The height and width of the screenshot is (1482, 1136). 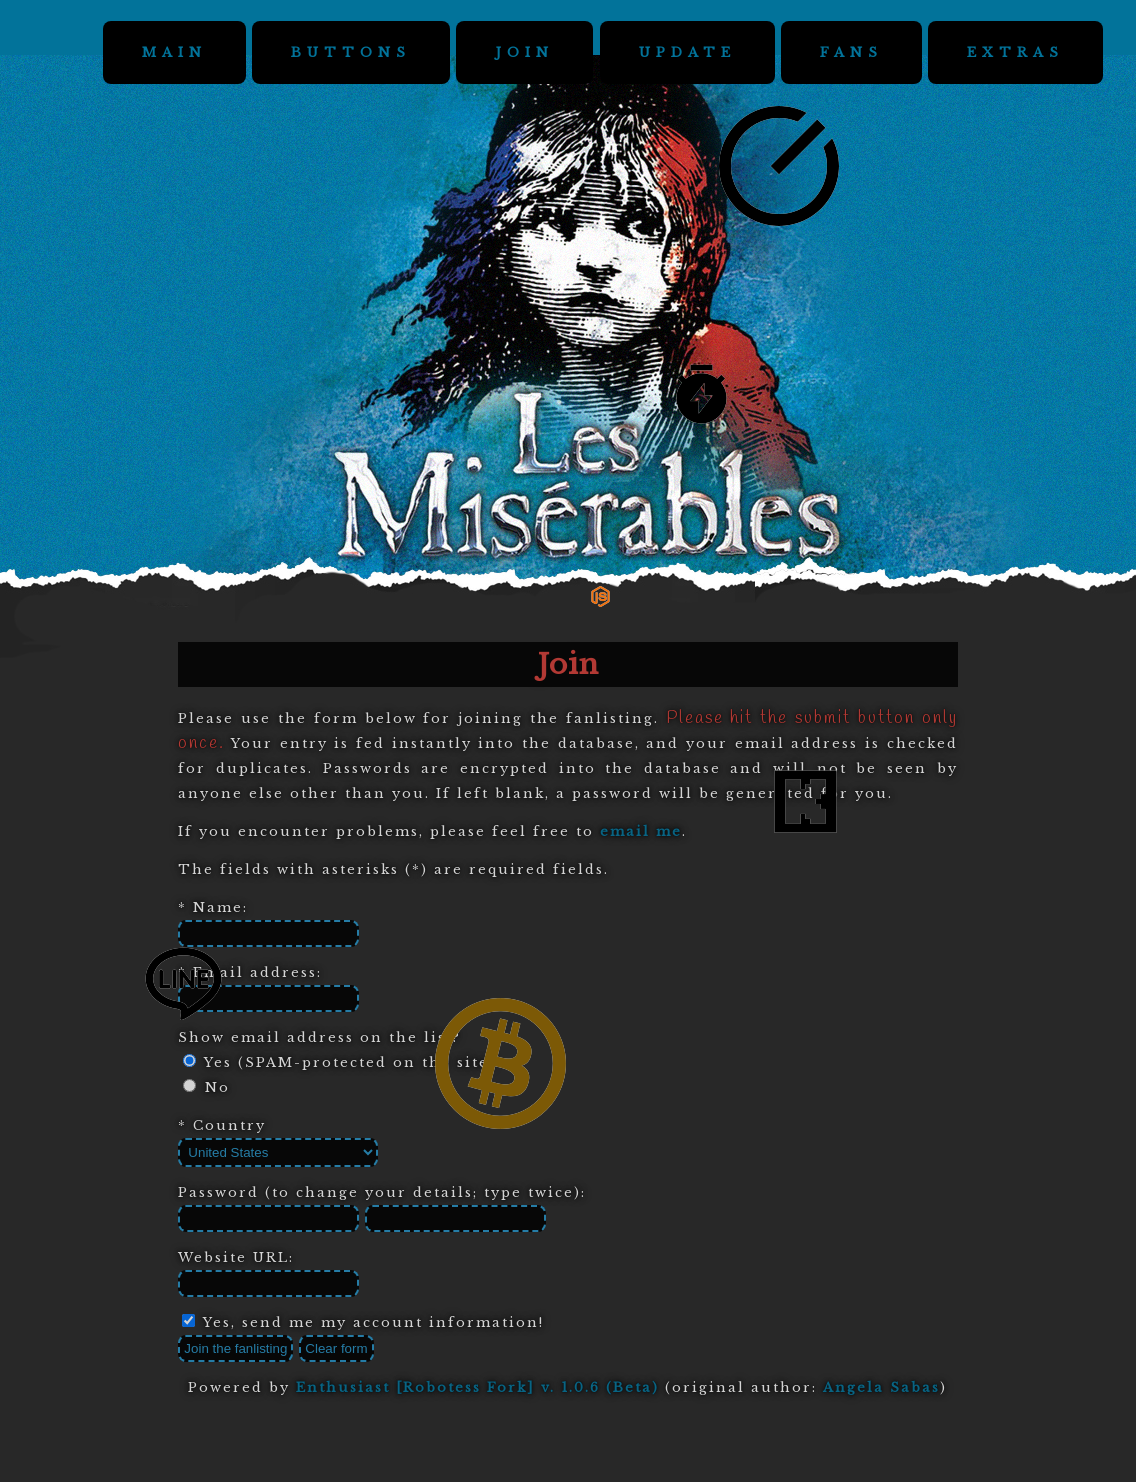 What do you see at coordinates (701, 395) in the screenshot?
I see `start a quick timer or speed countdown` at bounding box center [701, 395].